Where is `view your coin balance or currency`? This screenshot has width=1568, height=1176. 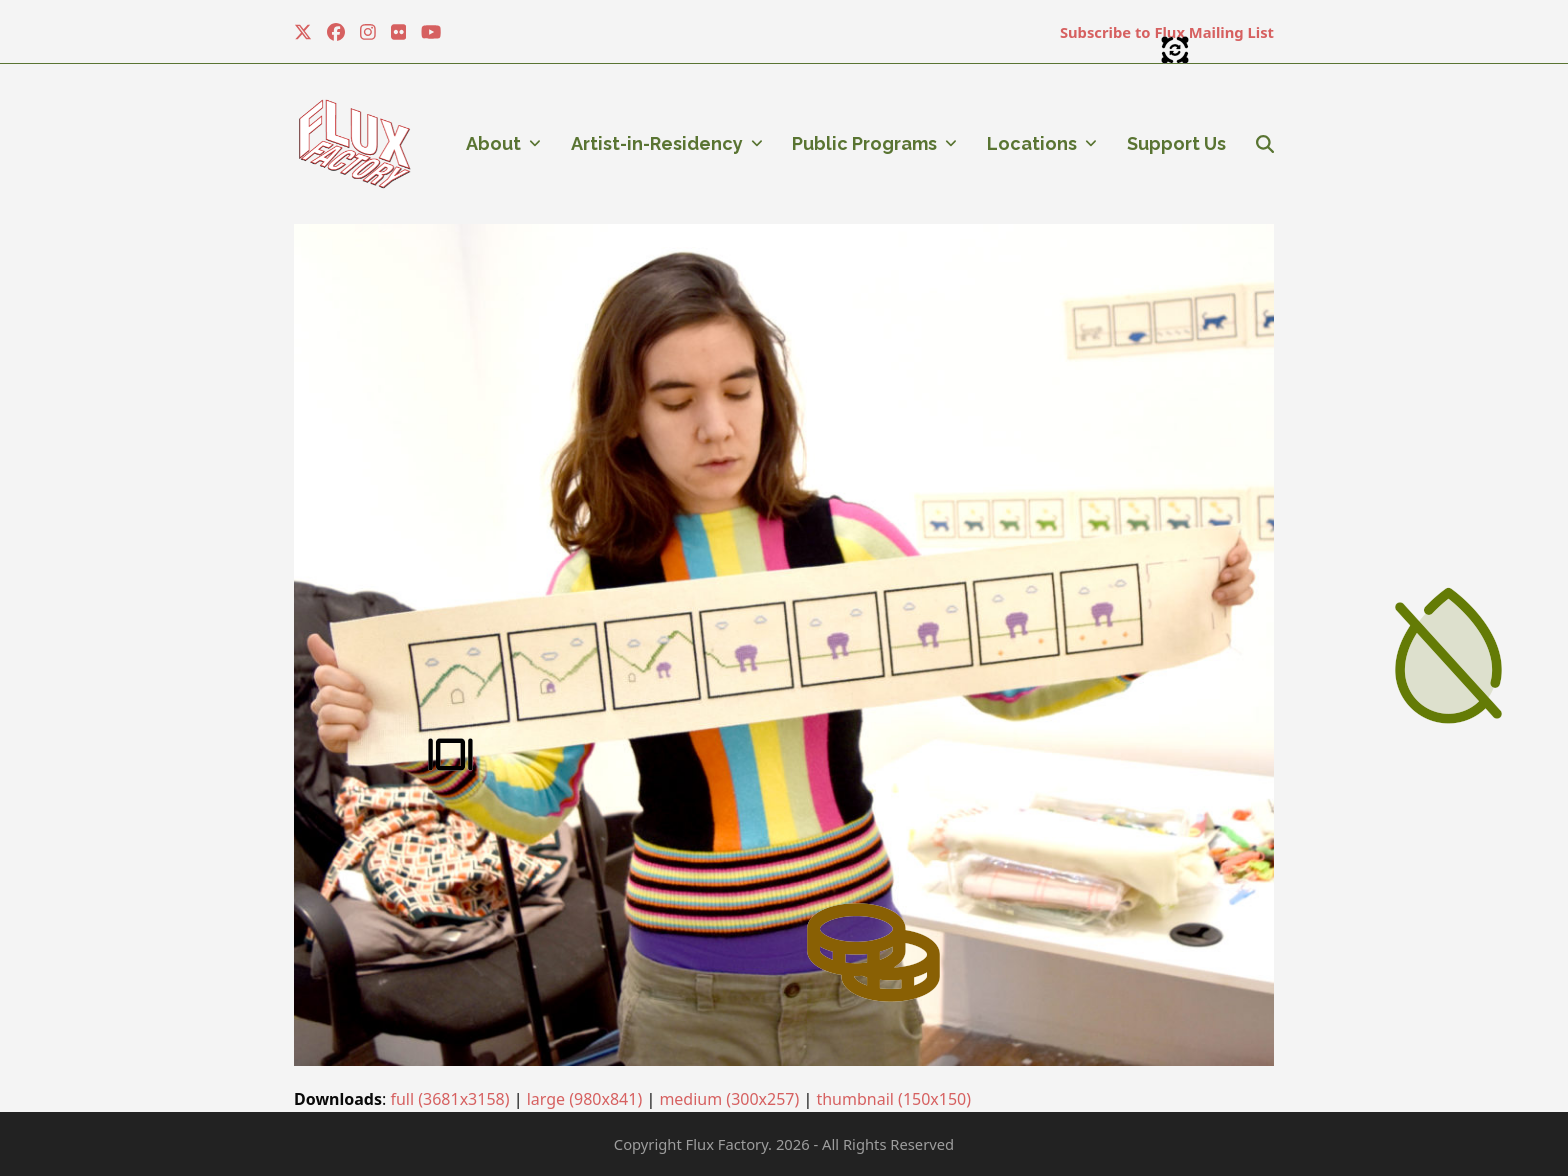 view your coin balance or currency is located at coordinates (873, 952).